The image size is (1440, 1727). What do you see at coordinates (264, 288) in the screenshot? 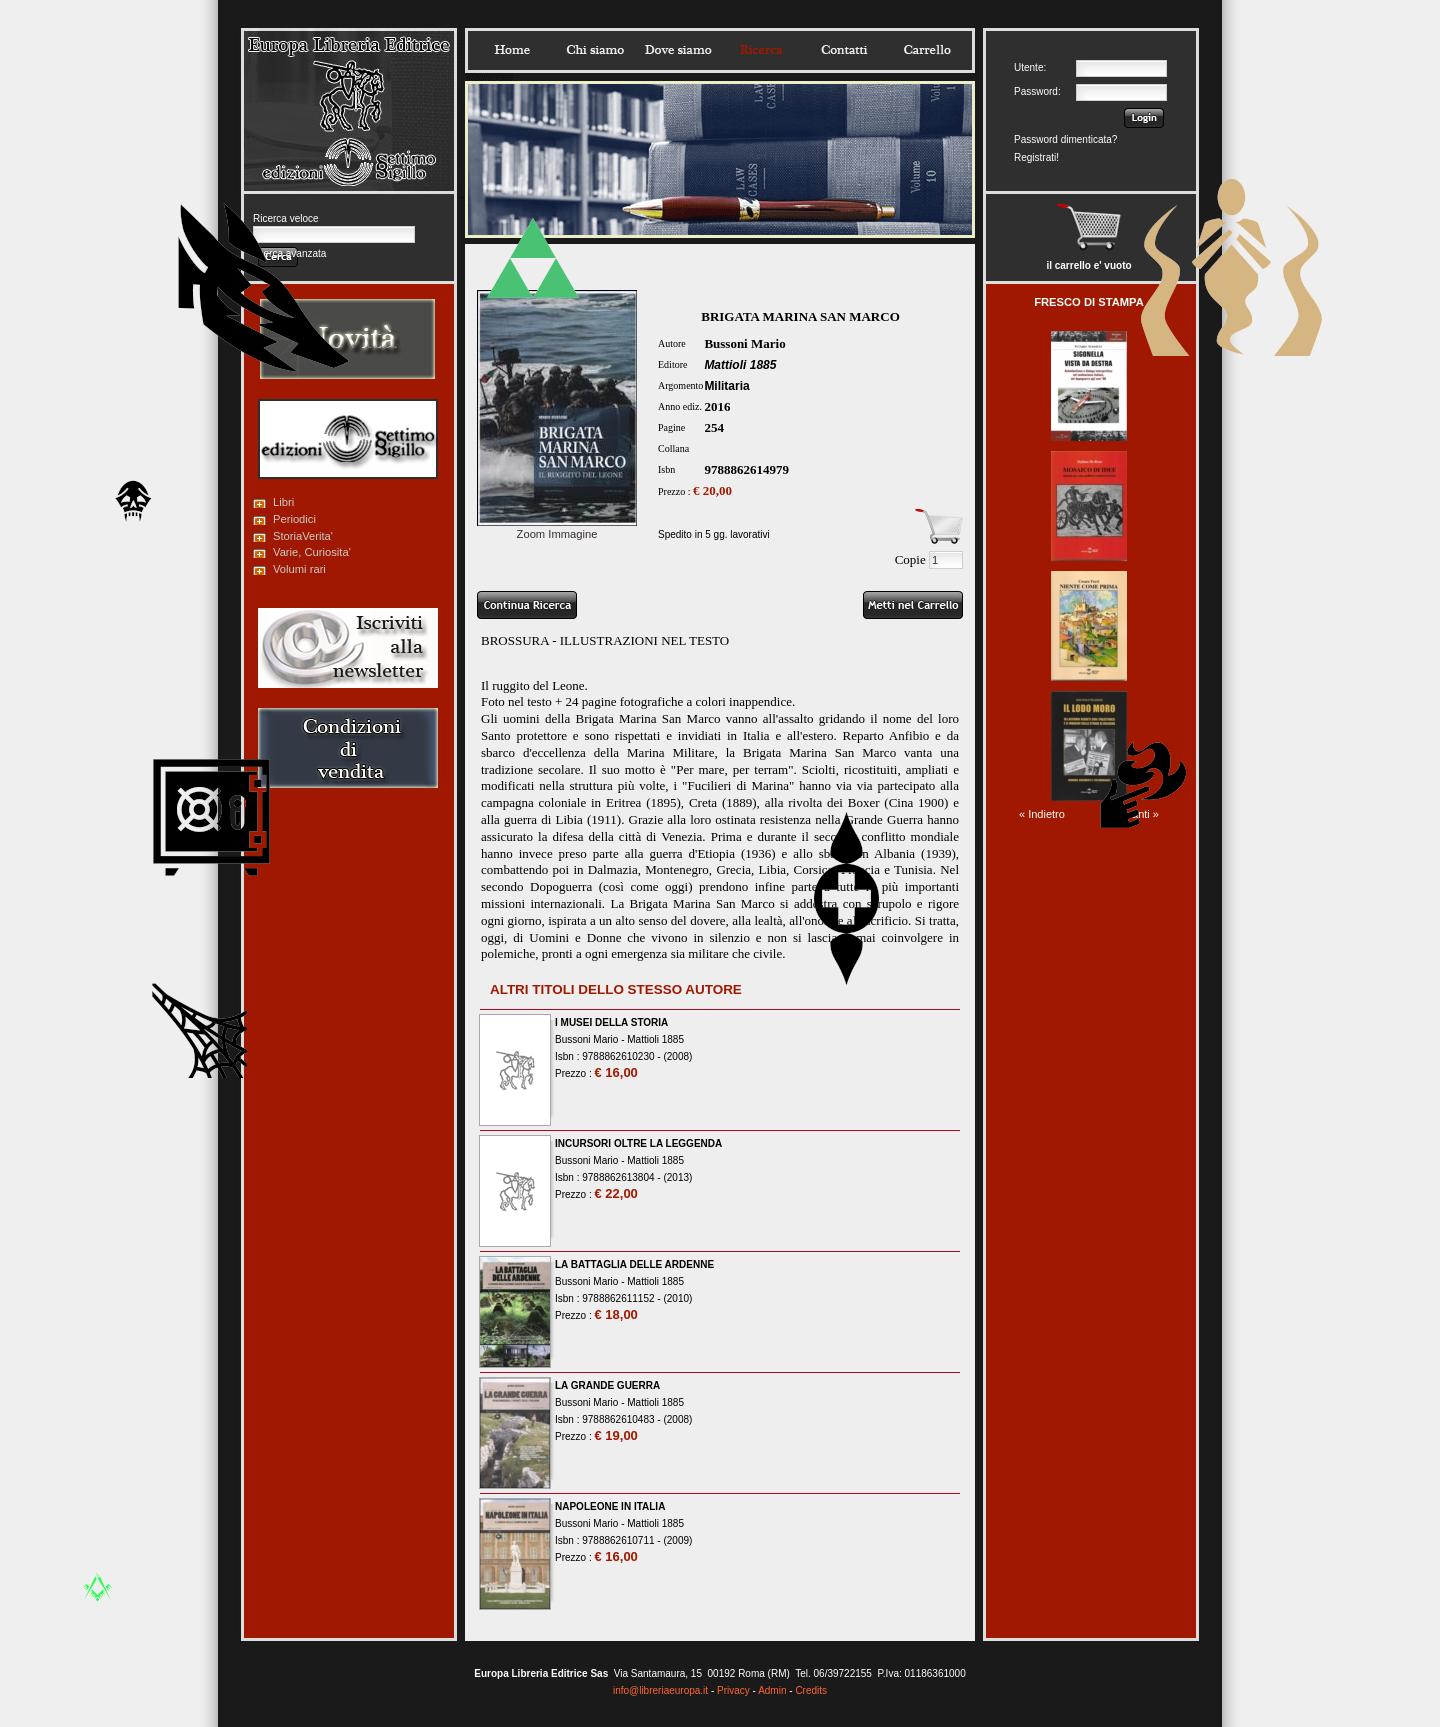
I see `select direwolf as character or faction` at bounding box center [264, 288].